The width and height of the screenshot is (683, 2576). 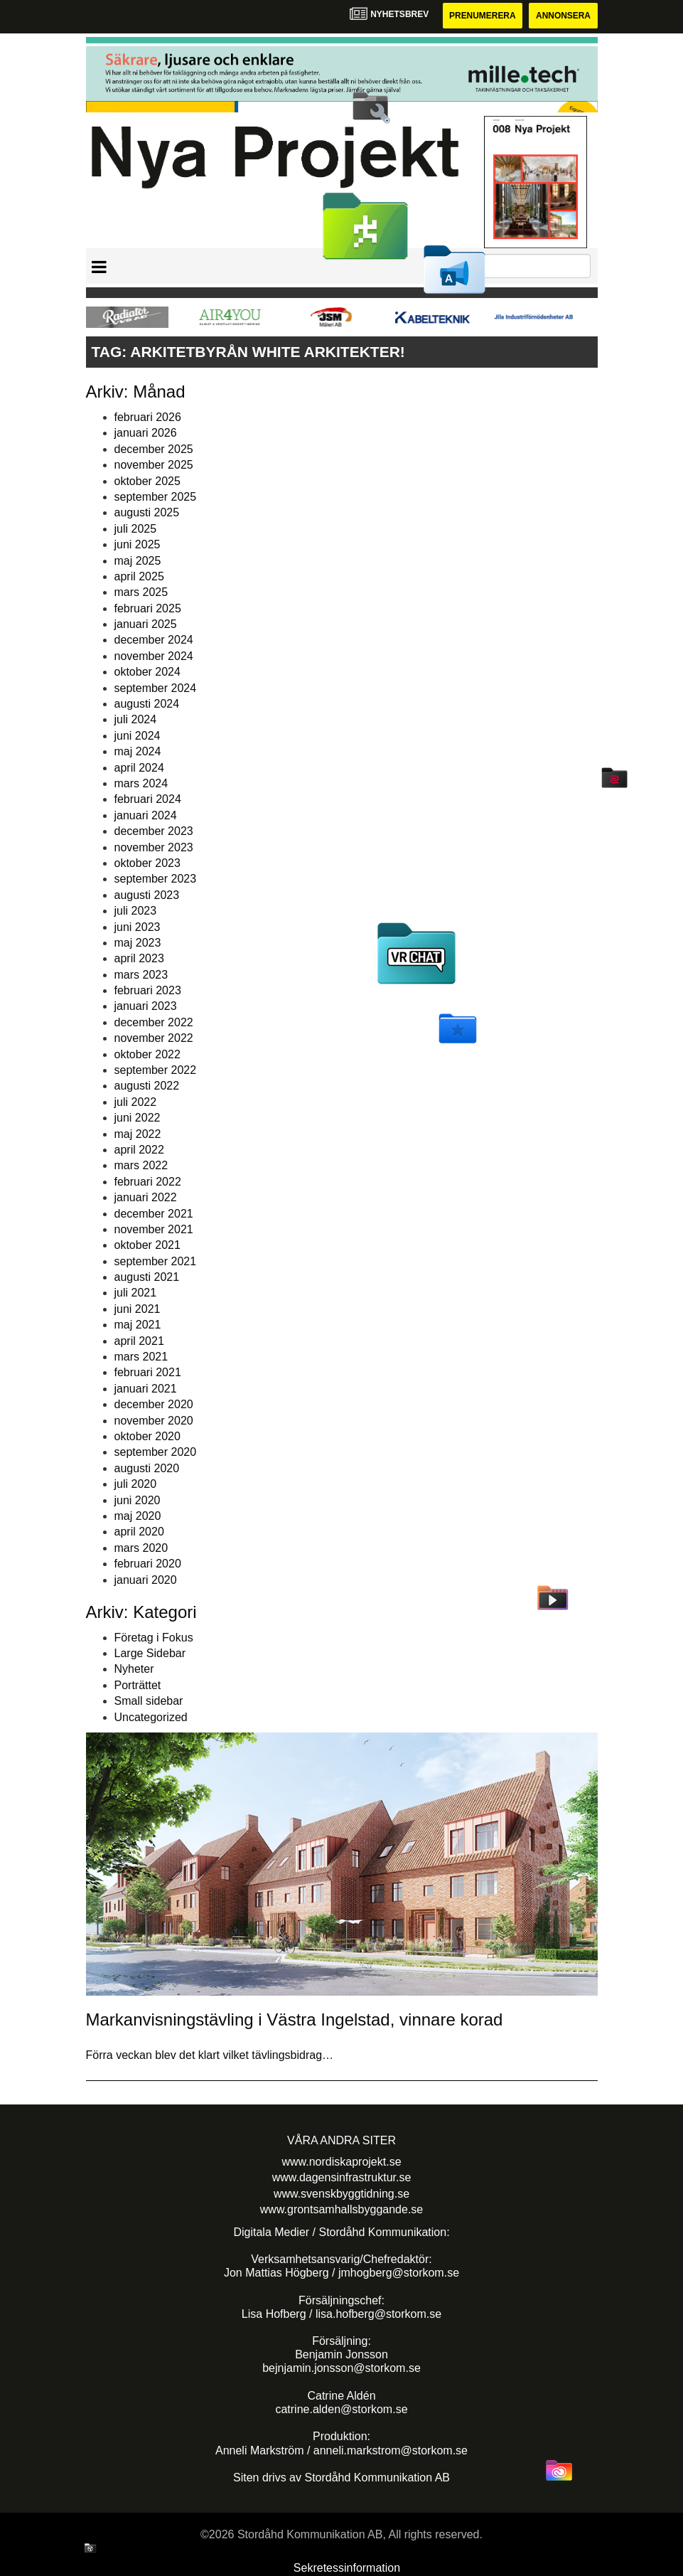 I want to click on open actix web framework project folder, so click(x=90, y=2548).